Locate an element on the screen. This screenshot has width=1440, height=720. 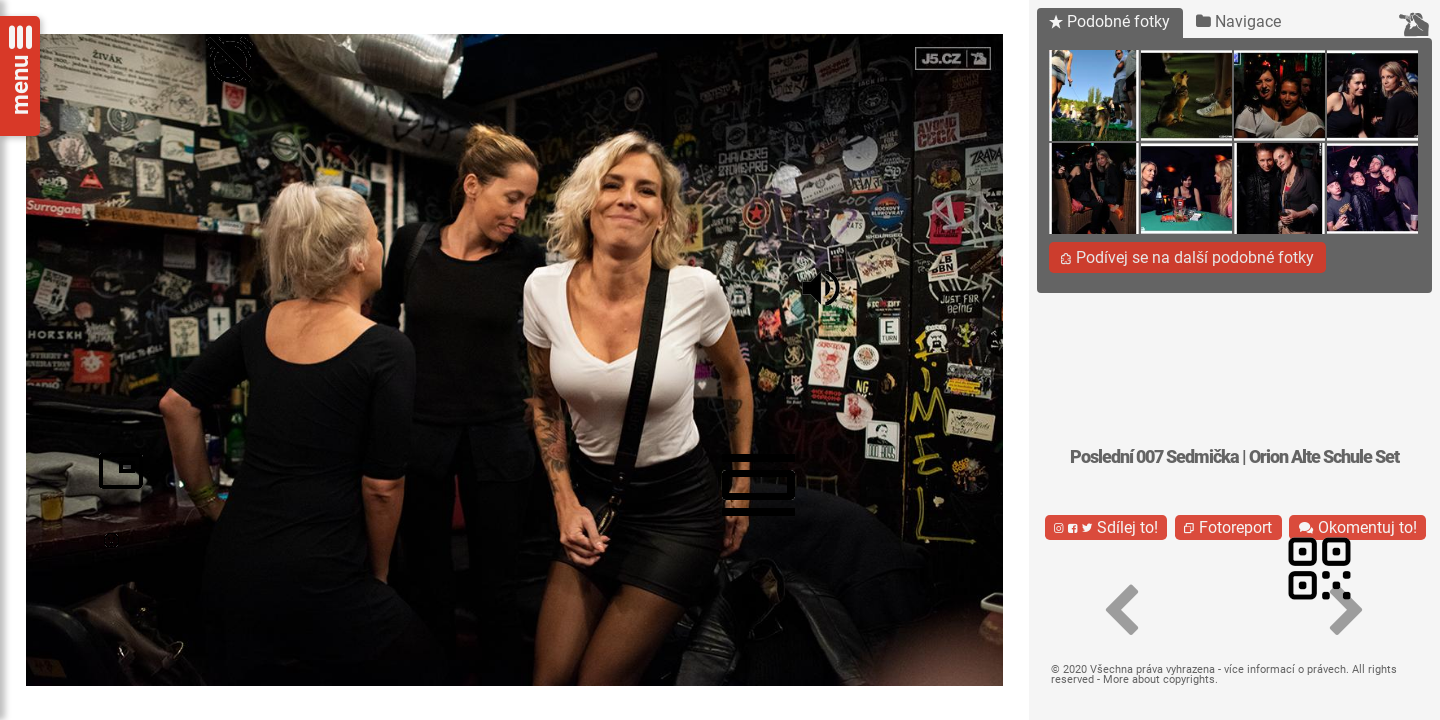
switch to day view in calendar is located at coordinates (760, 485).